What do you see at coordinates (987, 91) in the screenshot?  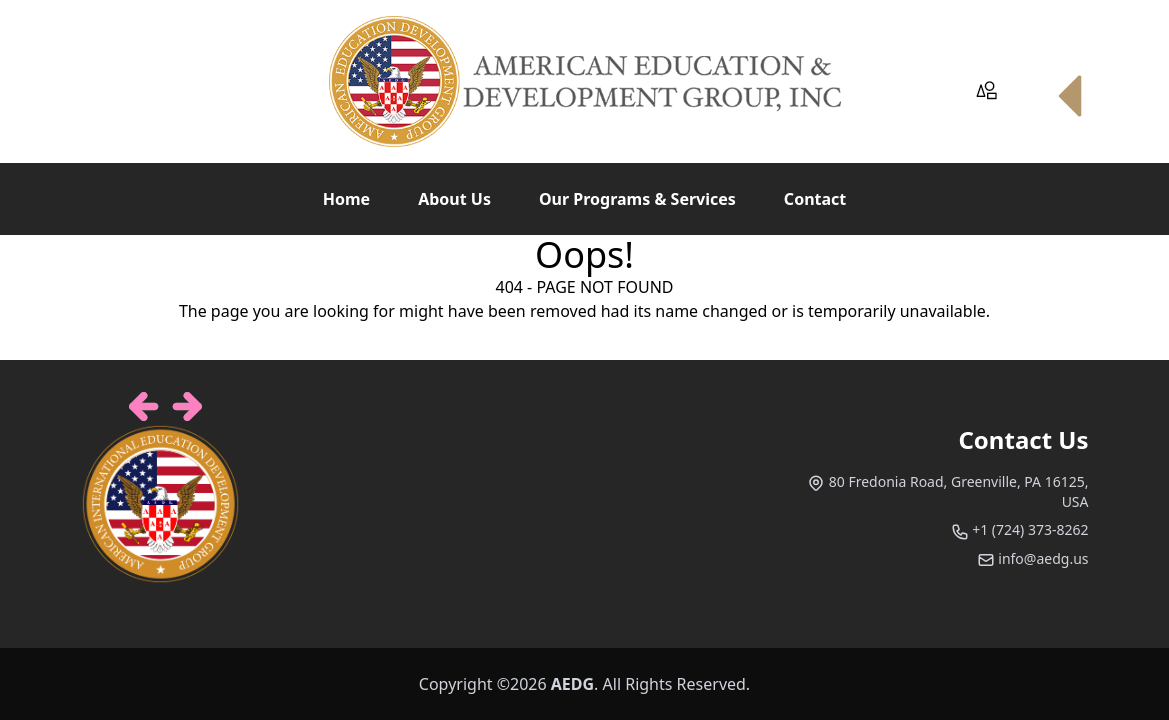 I see `access shape tools or drawing options` at bounding box center [987, 91].